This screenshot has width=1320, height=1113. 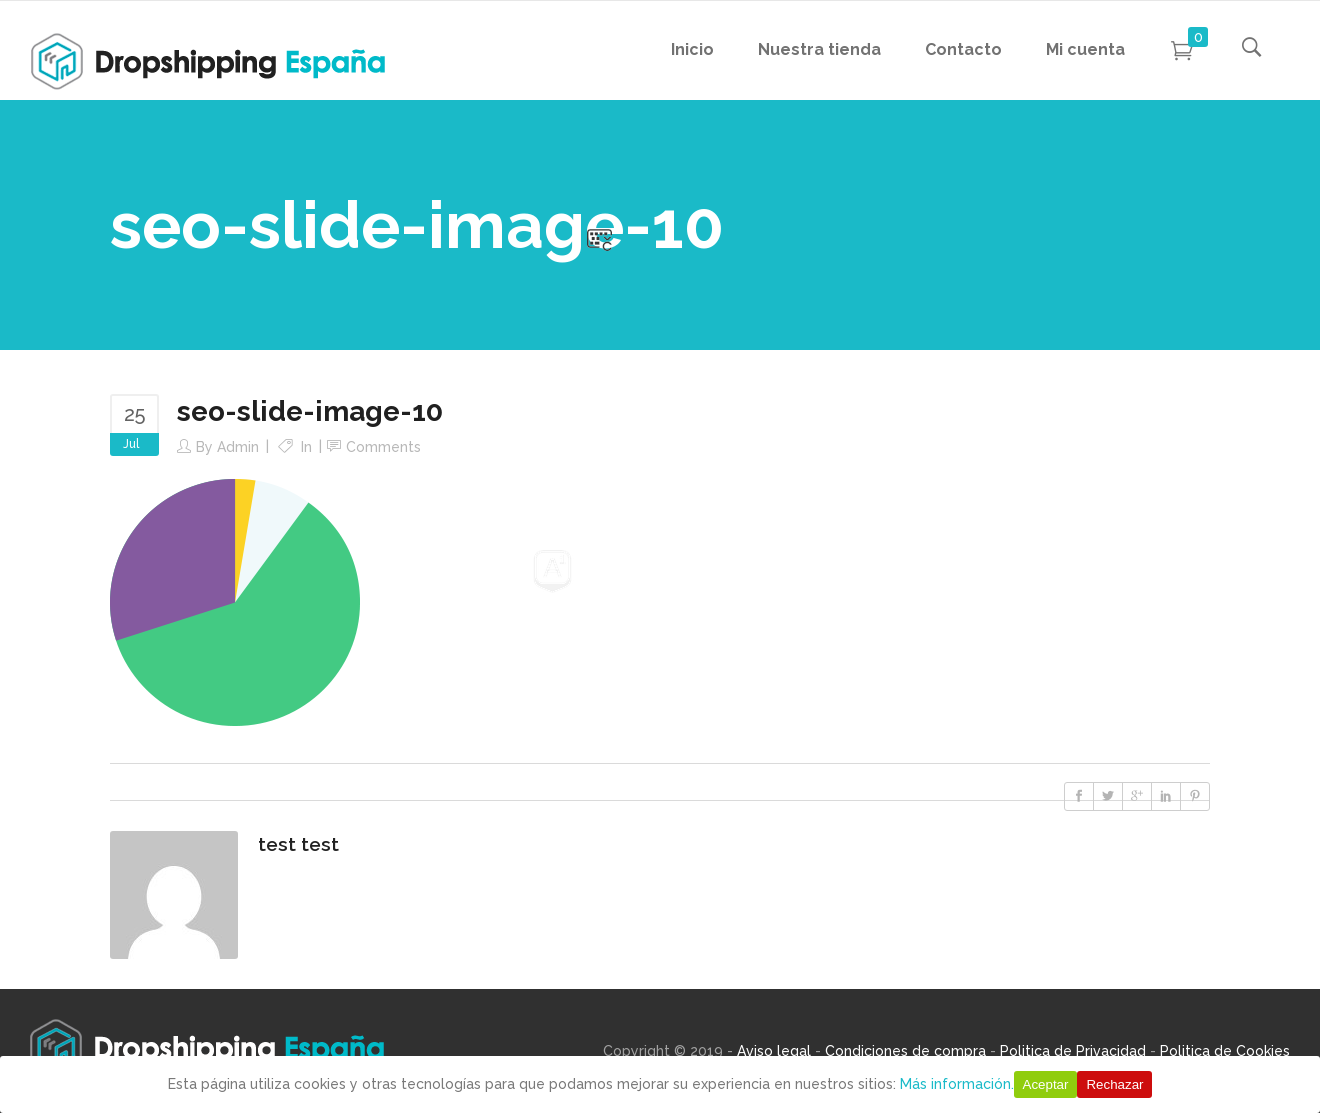 I want to click on open on-screen keyboard settings, so click(x=599, y=238).